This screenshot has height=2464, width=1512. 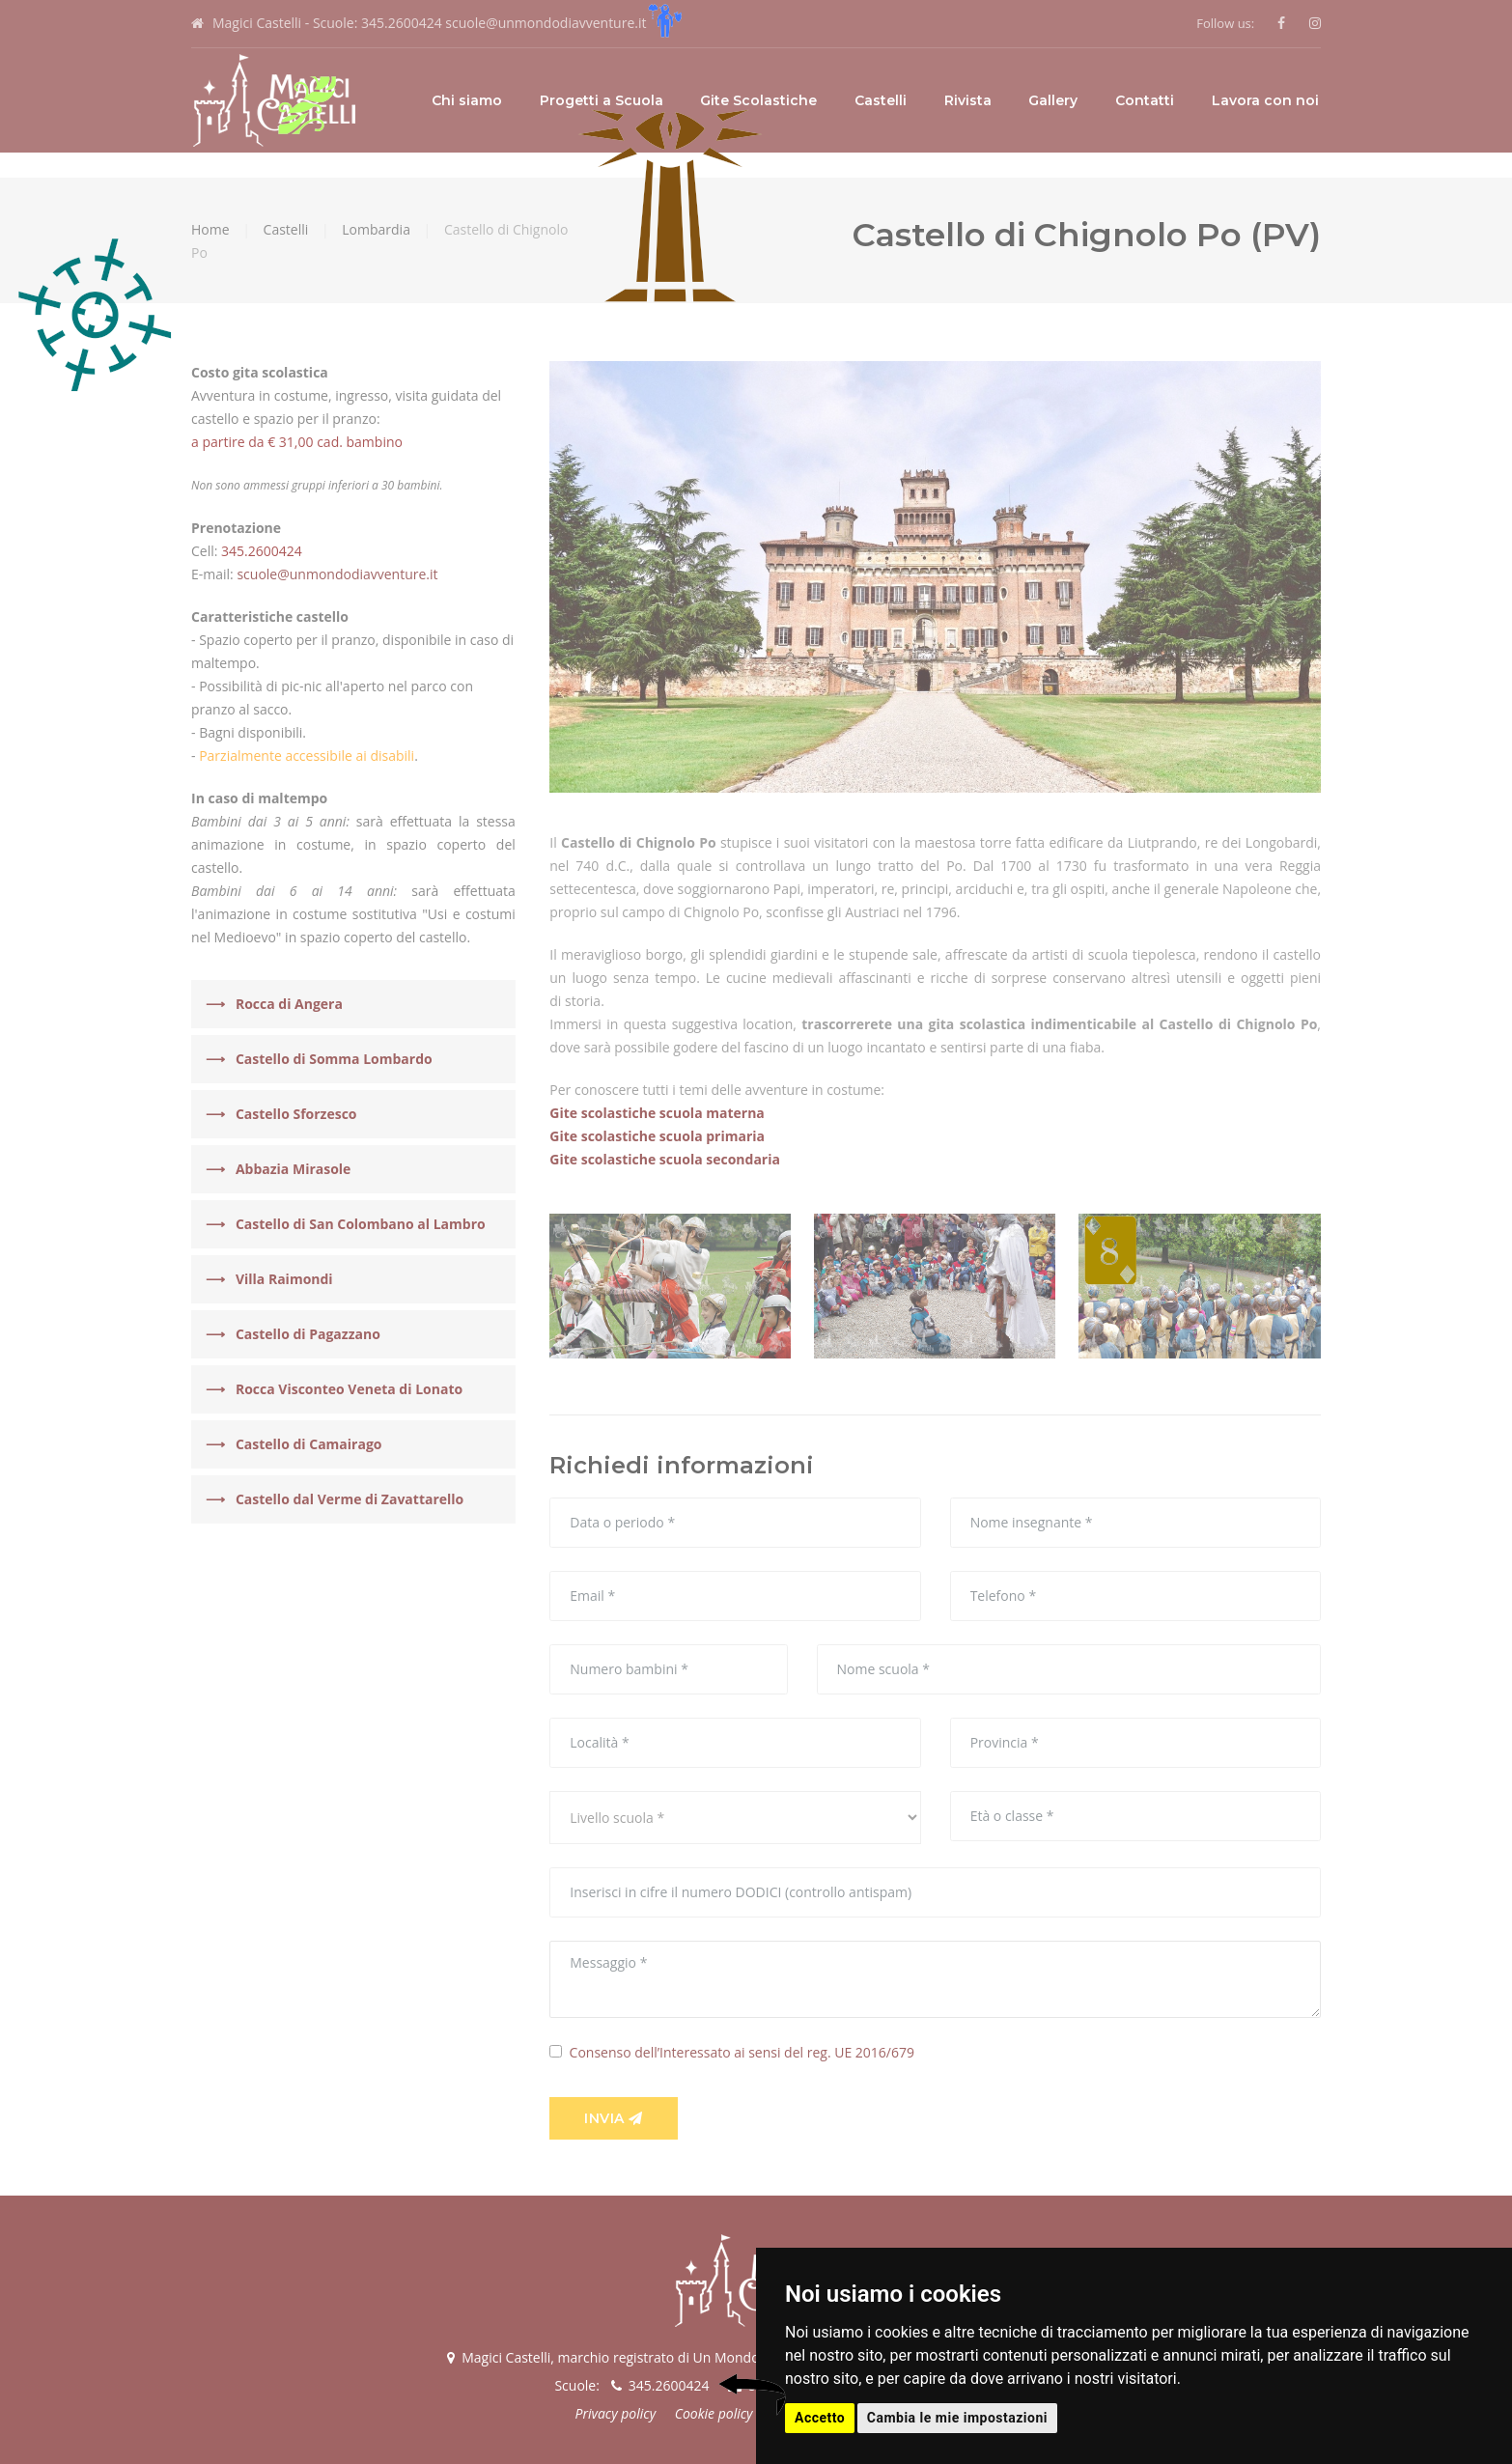 I want to click on play the 8 of diamonds card, so click(x=1110, y=1250).